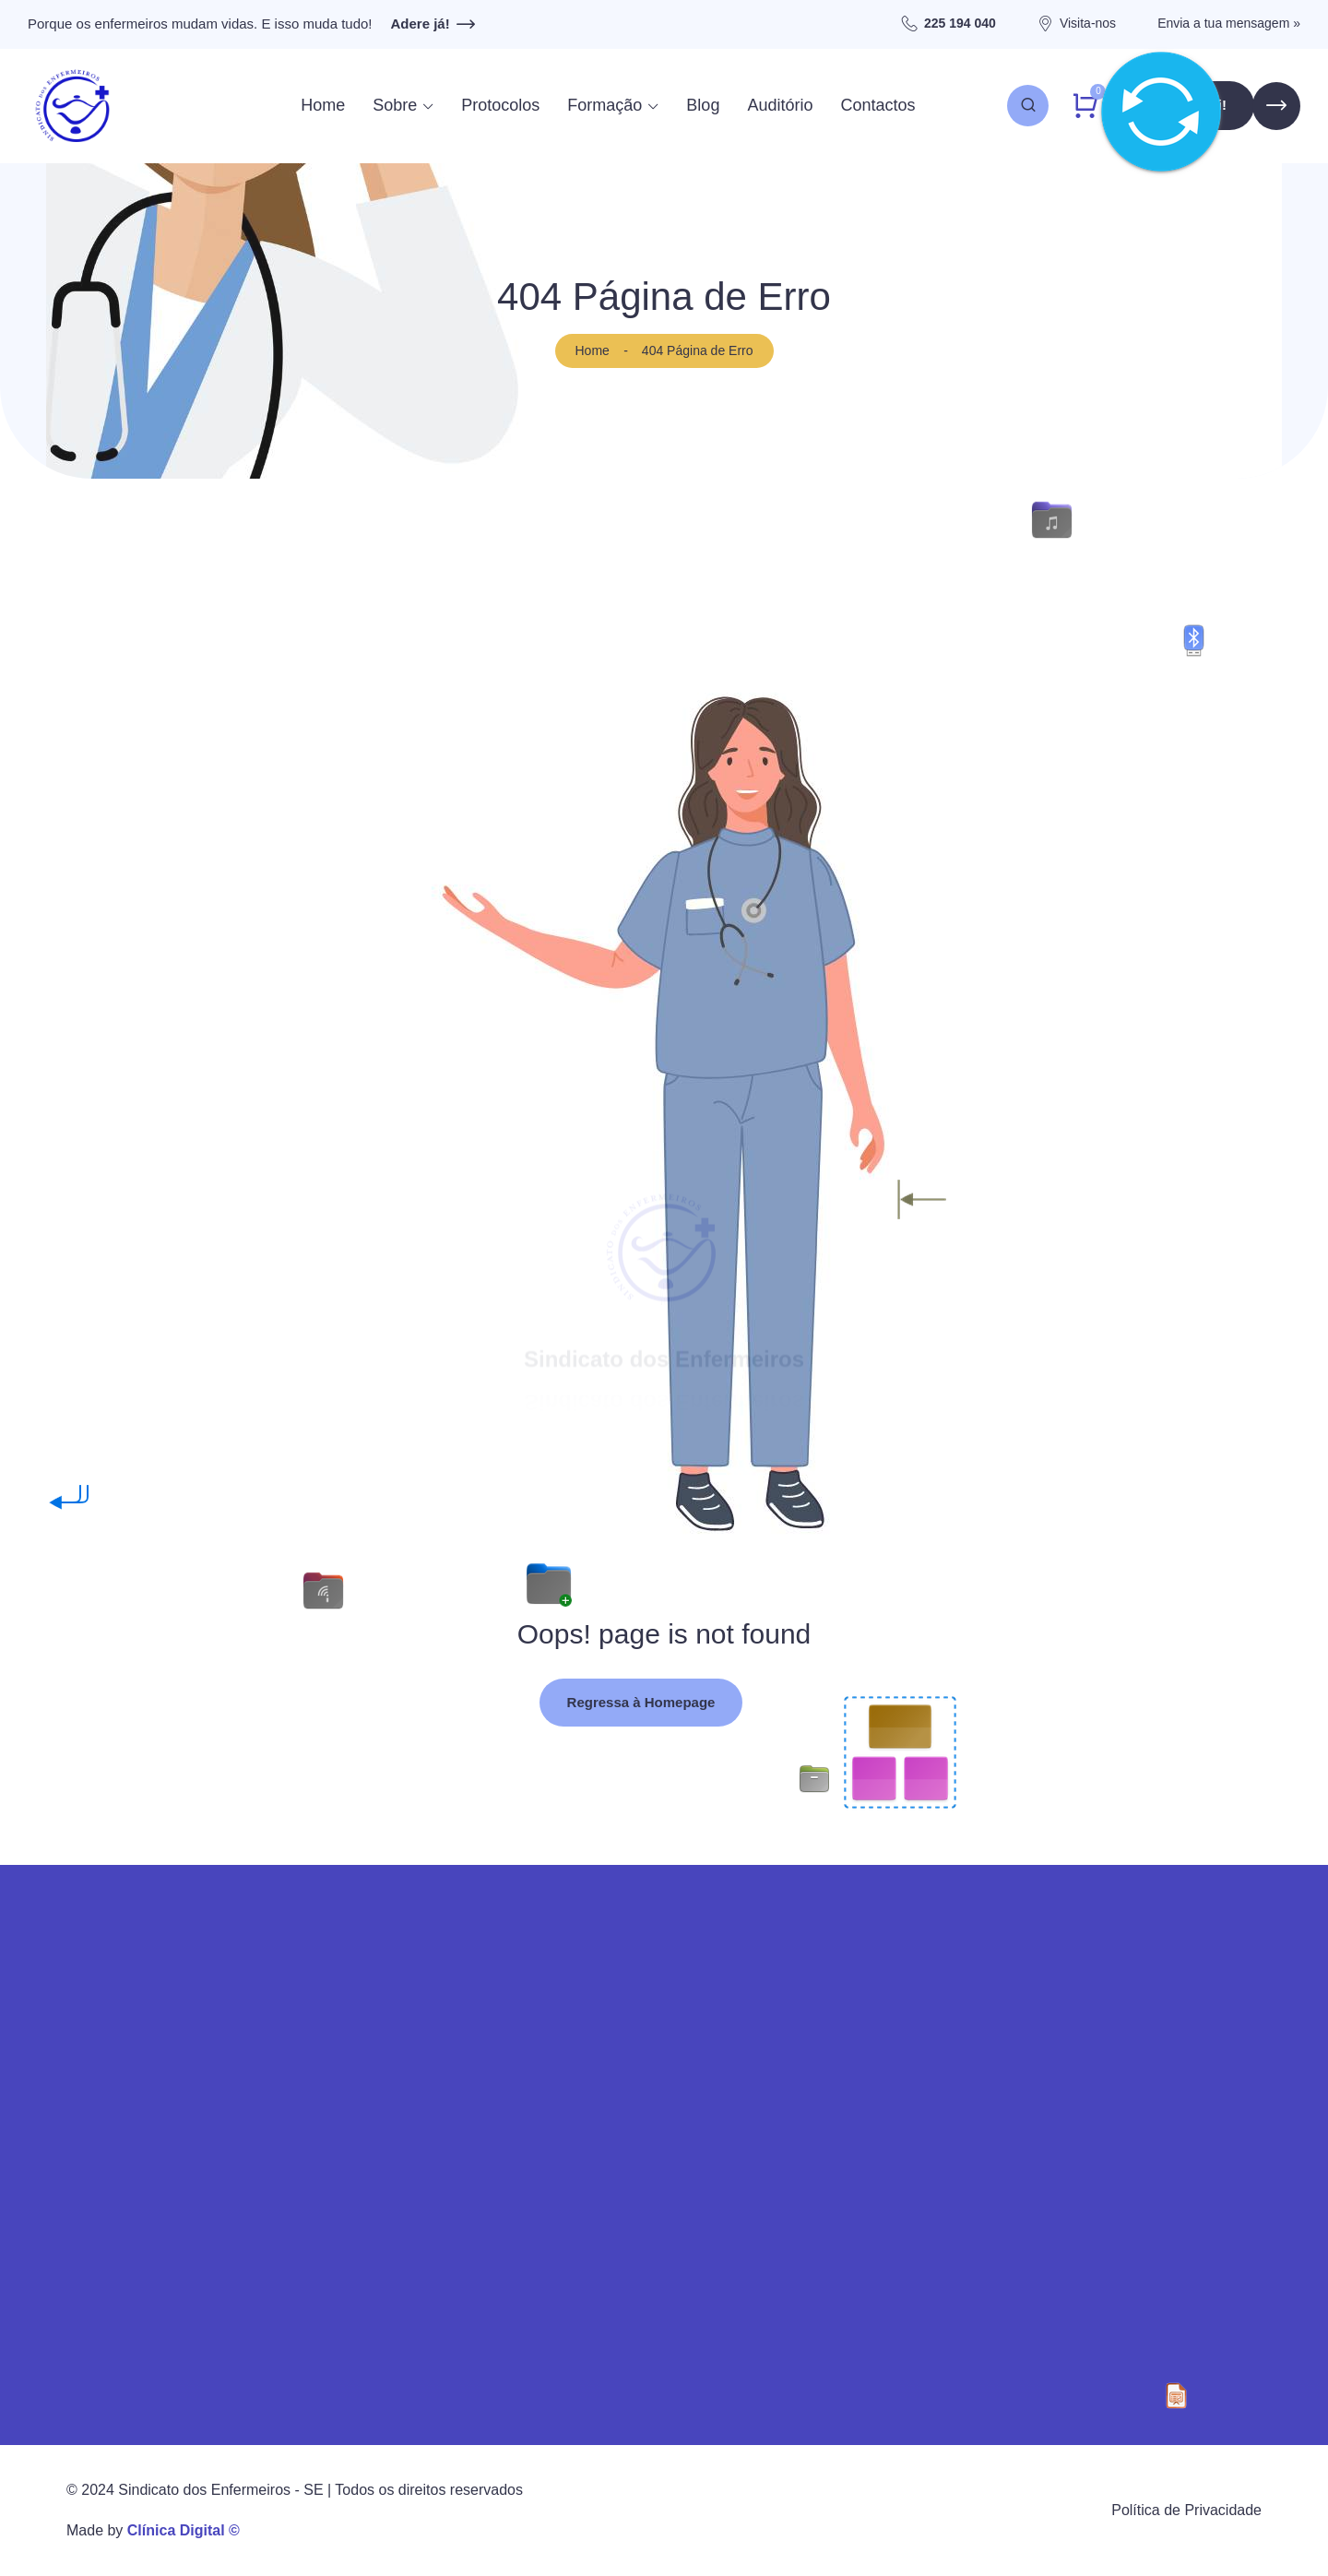 The height and width of the screenshot is (2576, 1328). Describe the element at coordinates (1161, 112) in the screenshot. I see `indicates syncing in progress` at that location.